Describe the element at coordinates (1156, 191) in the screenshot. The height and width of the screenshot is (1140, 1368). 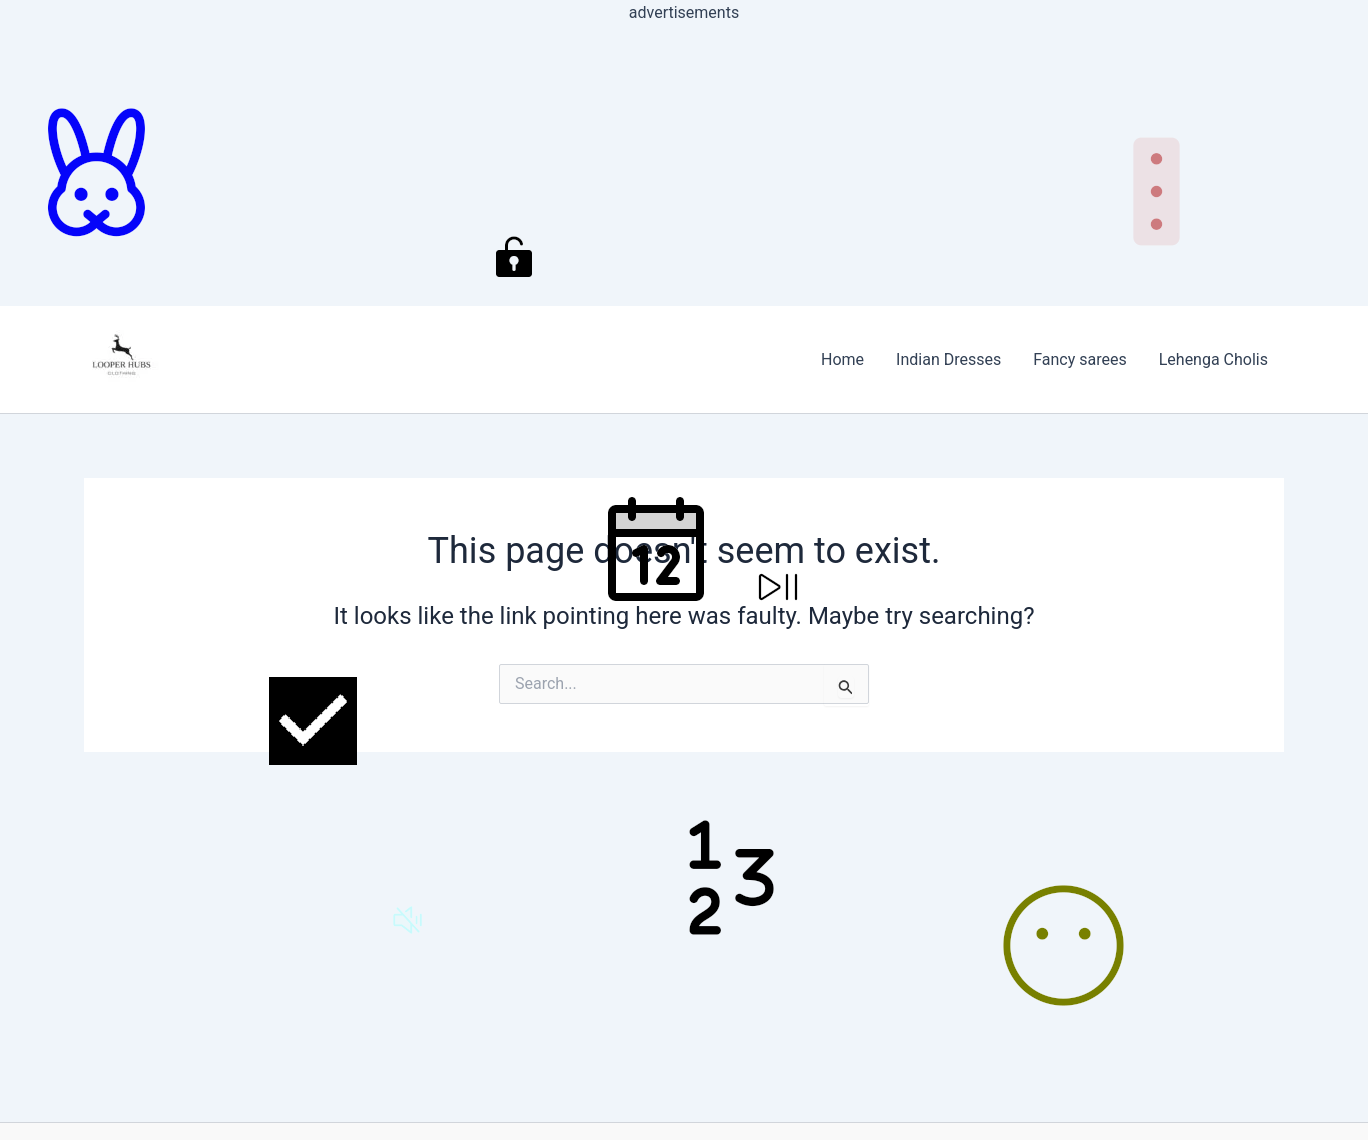
I see `open more options menu` at that location.